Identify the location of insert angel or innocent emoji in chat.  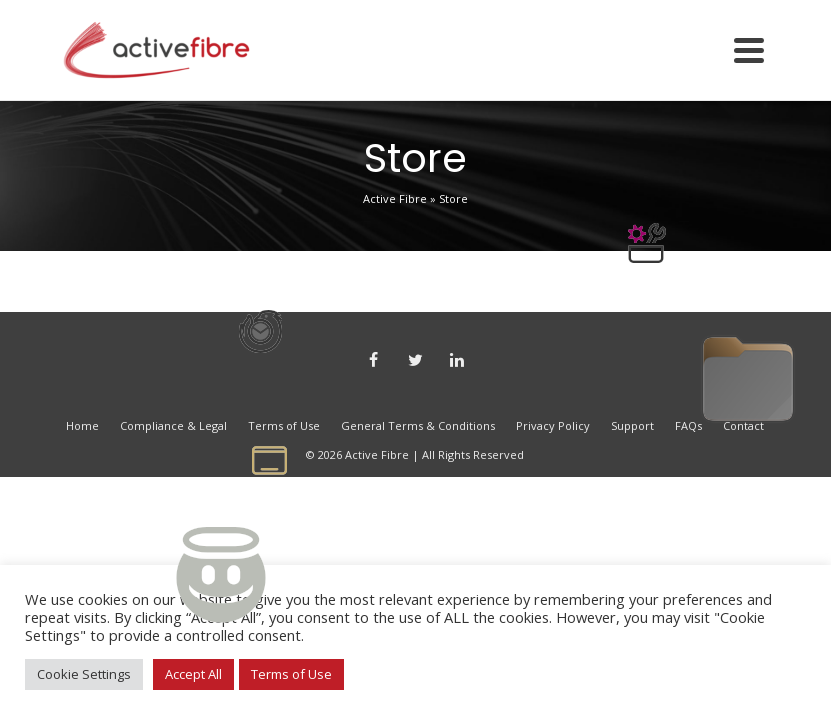
(221, 578).